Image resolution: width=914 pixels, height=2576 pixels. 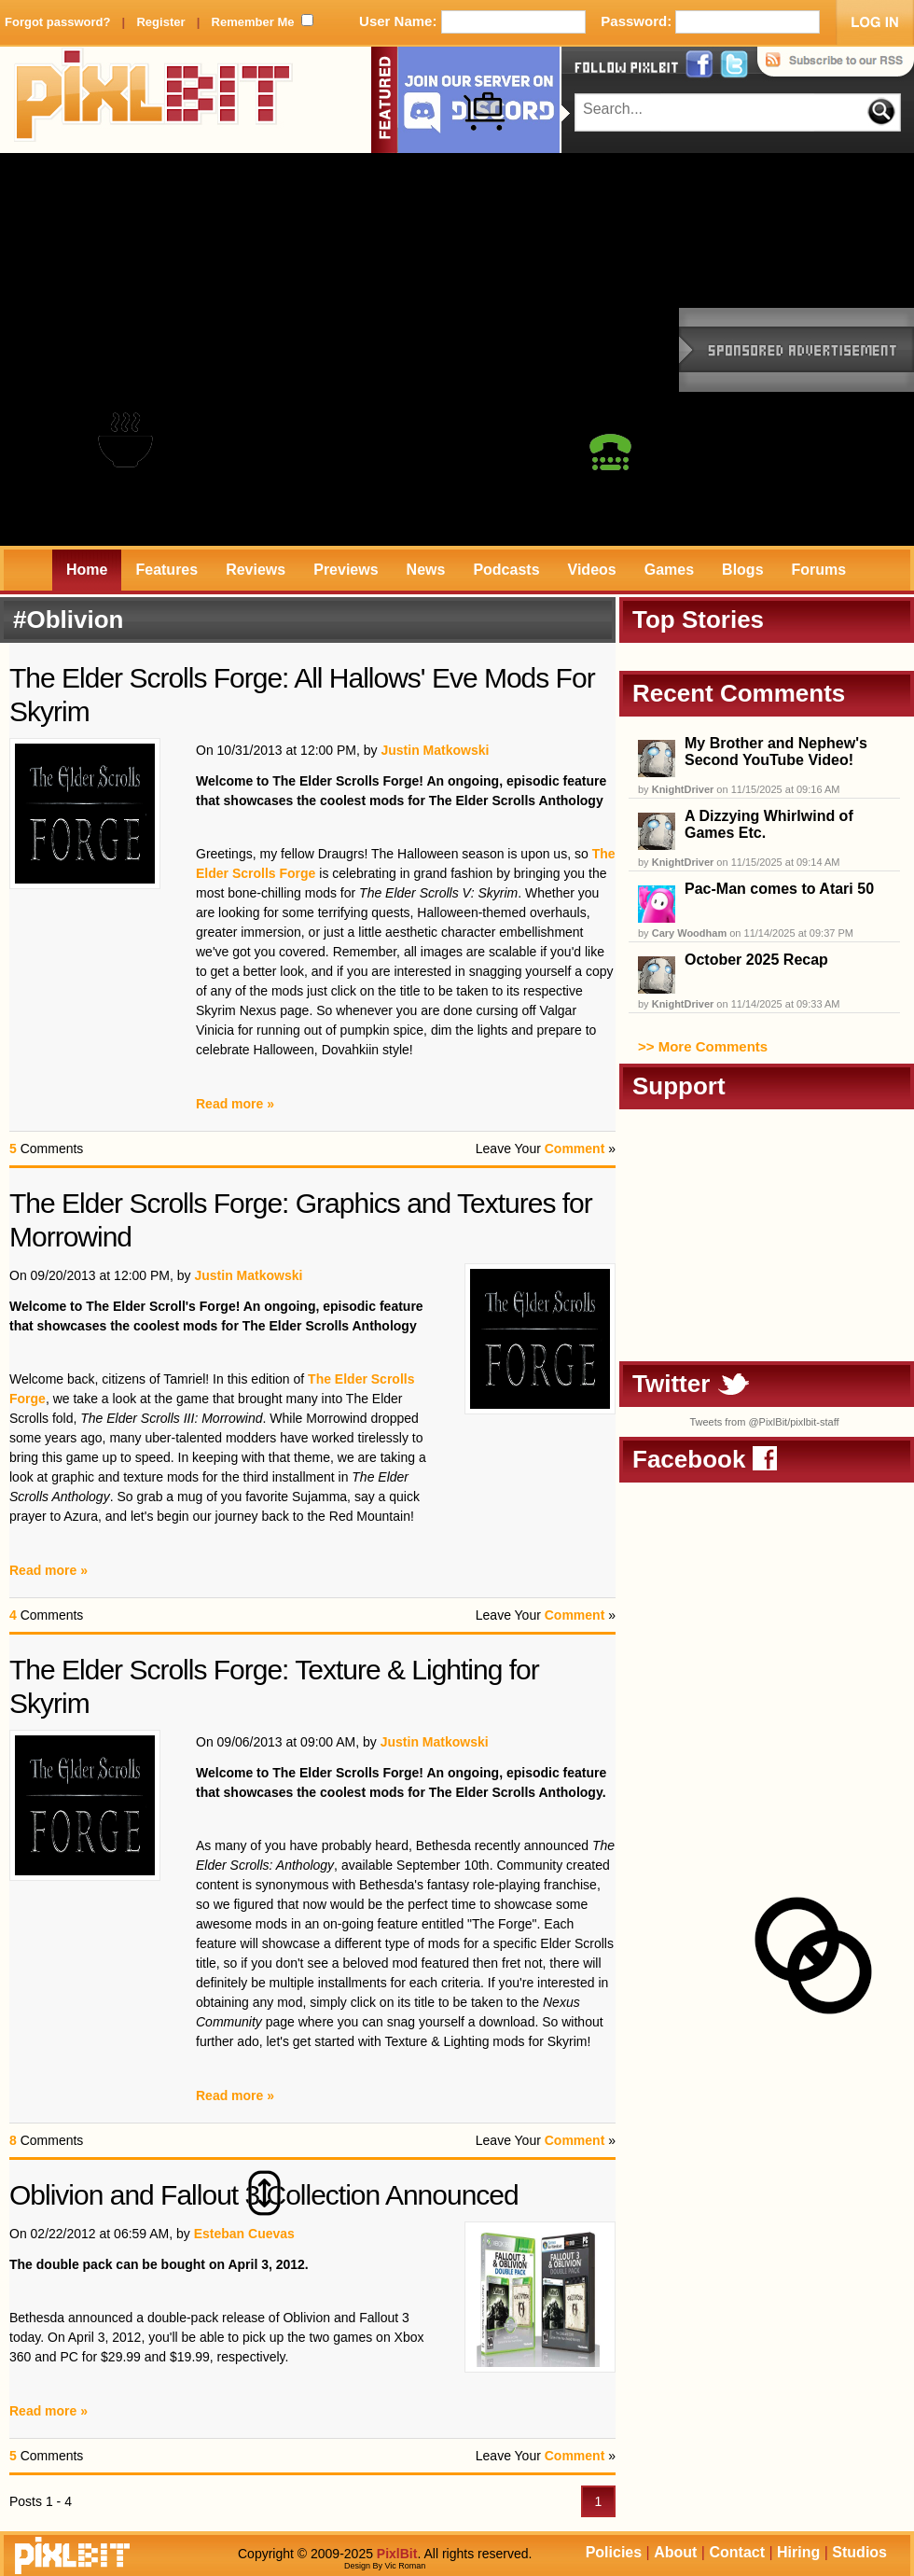 I want to click on view luggage or baggage information, so click(x=483, y=110).